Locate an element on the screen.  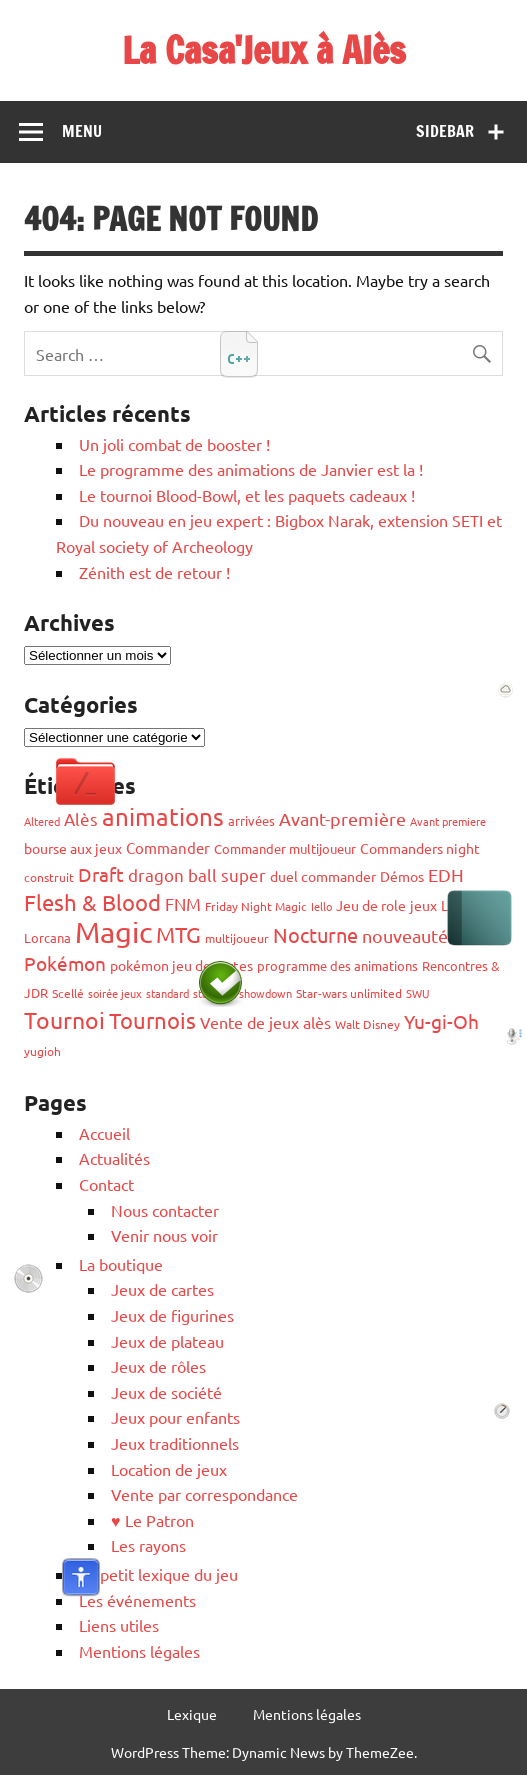
access the root directory folder is located at coordinates (85, 781).